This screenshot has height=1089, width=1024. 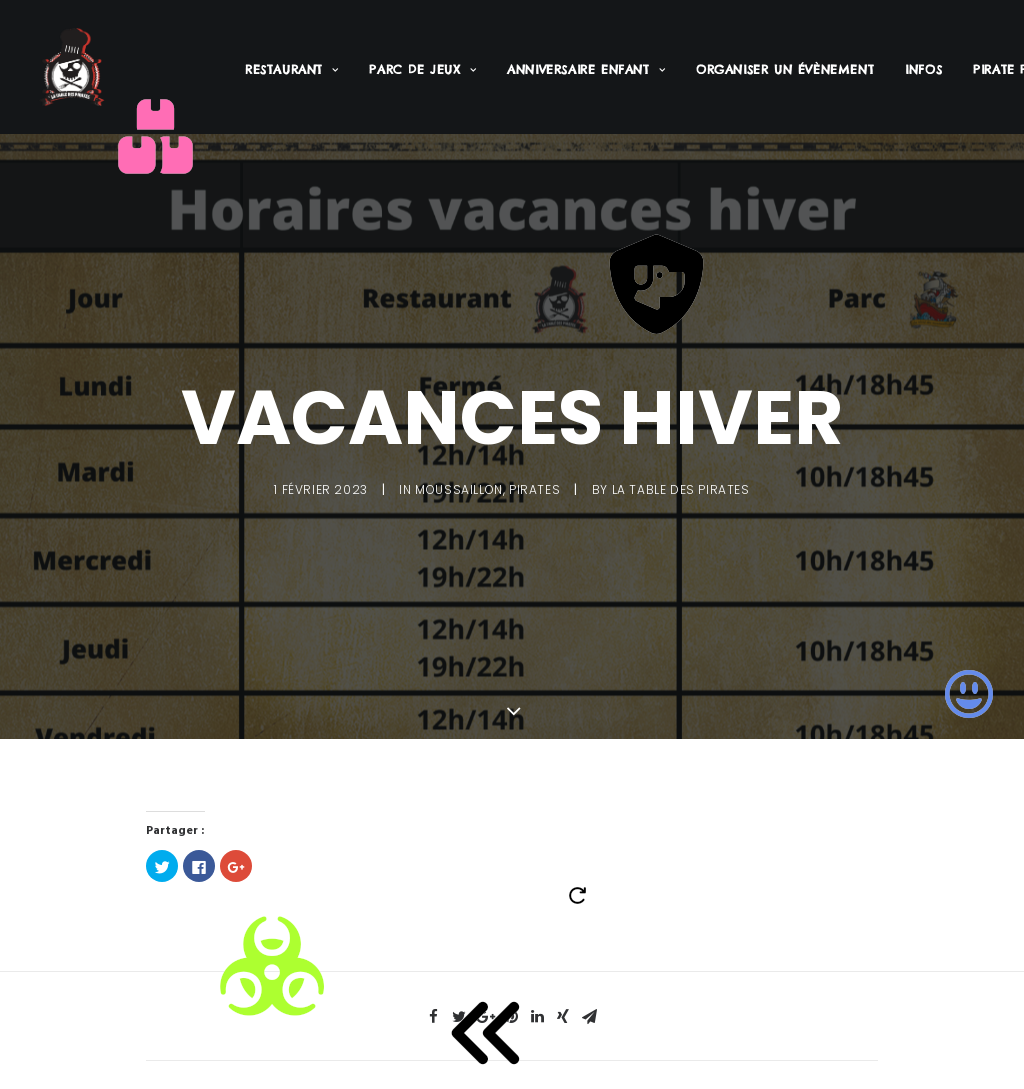 I want to click on go back to the beginning, so click(x=488, y=1033).